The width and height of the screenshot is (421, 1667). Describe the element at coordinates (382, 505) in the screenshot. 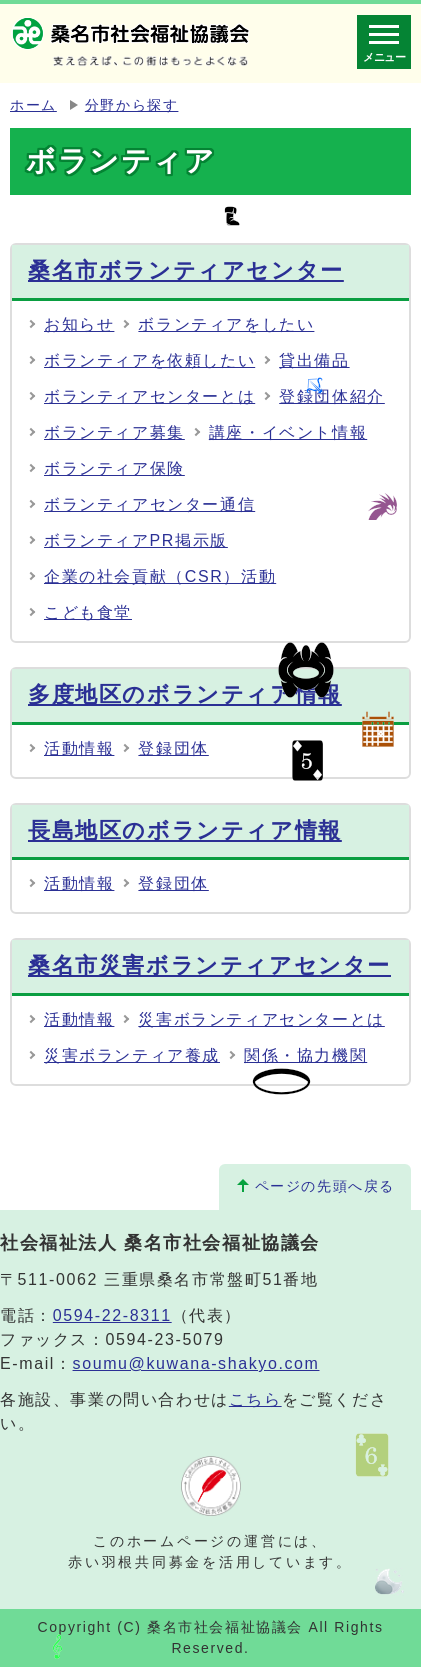

I see `cast an electrical or lightning spell` at that location.